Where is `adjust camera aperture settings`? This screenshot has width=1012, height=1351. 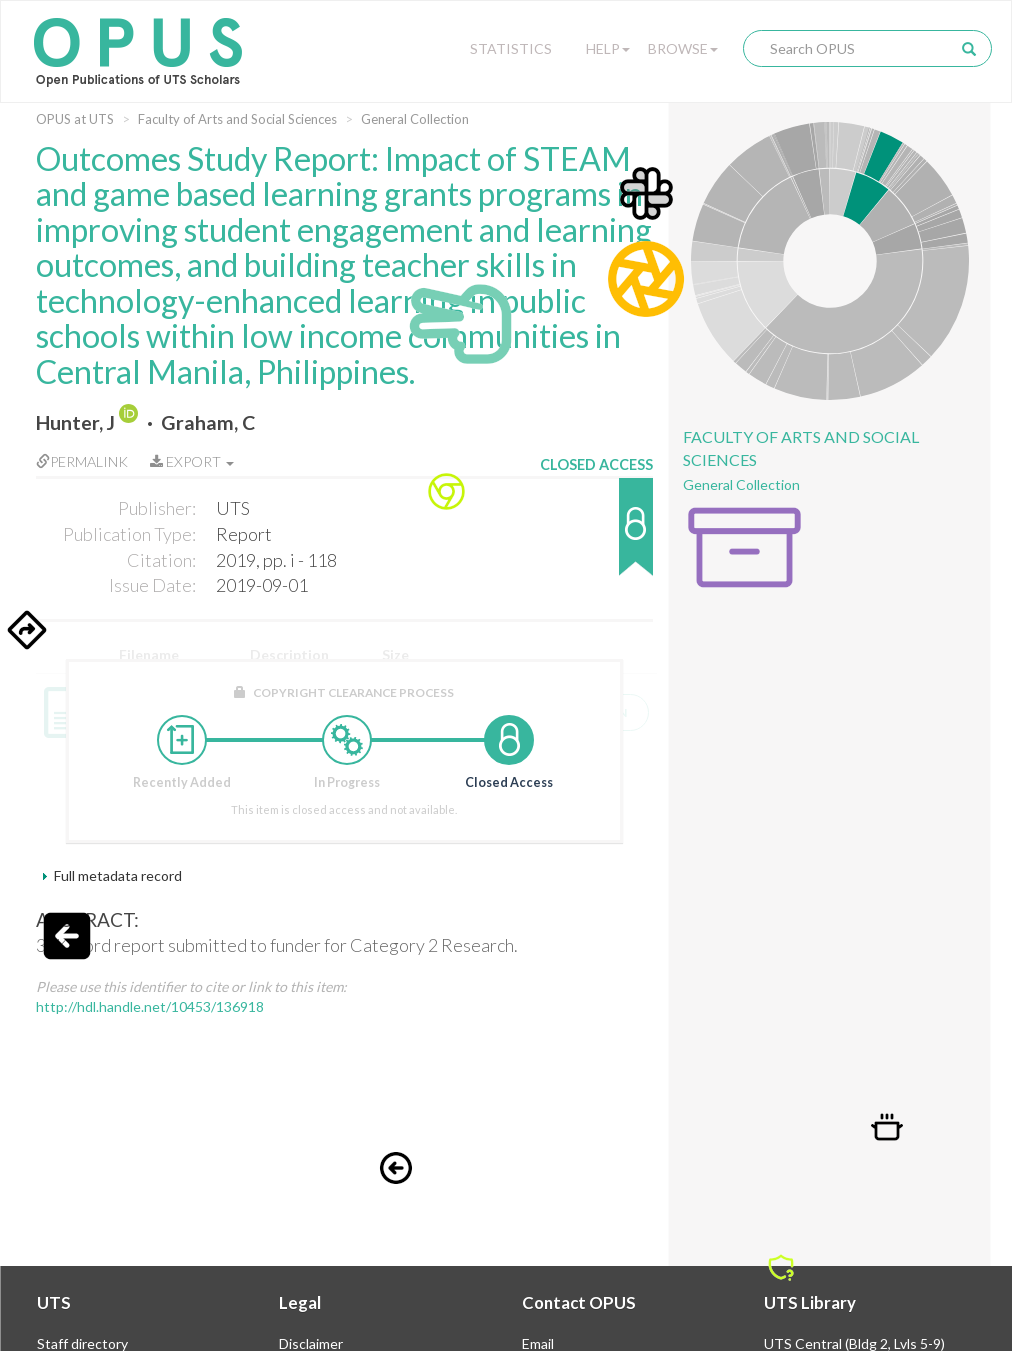
adjust camera aperture settings is located at coordinates (646, 279).